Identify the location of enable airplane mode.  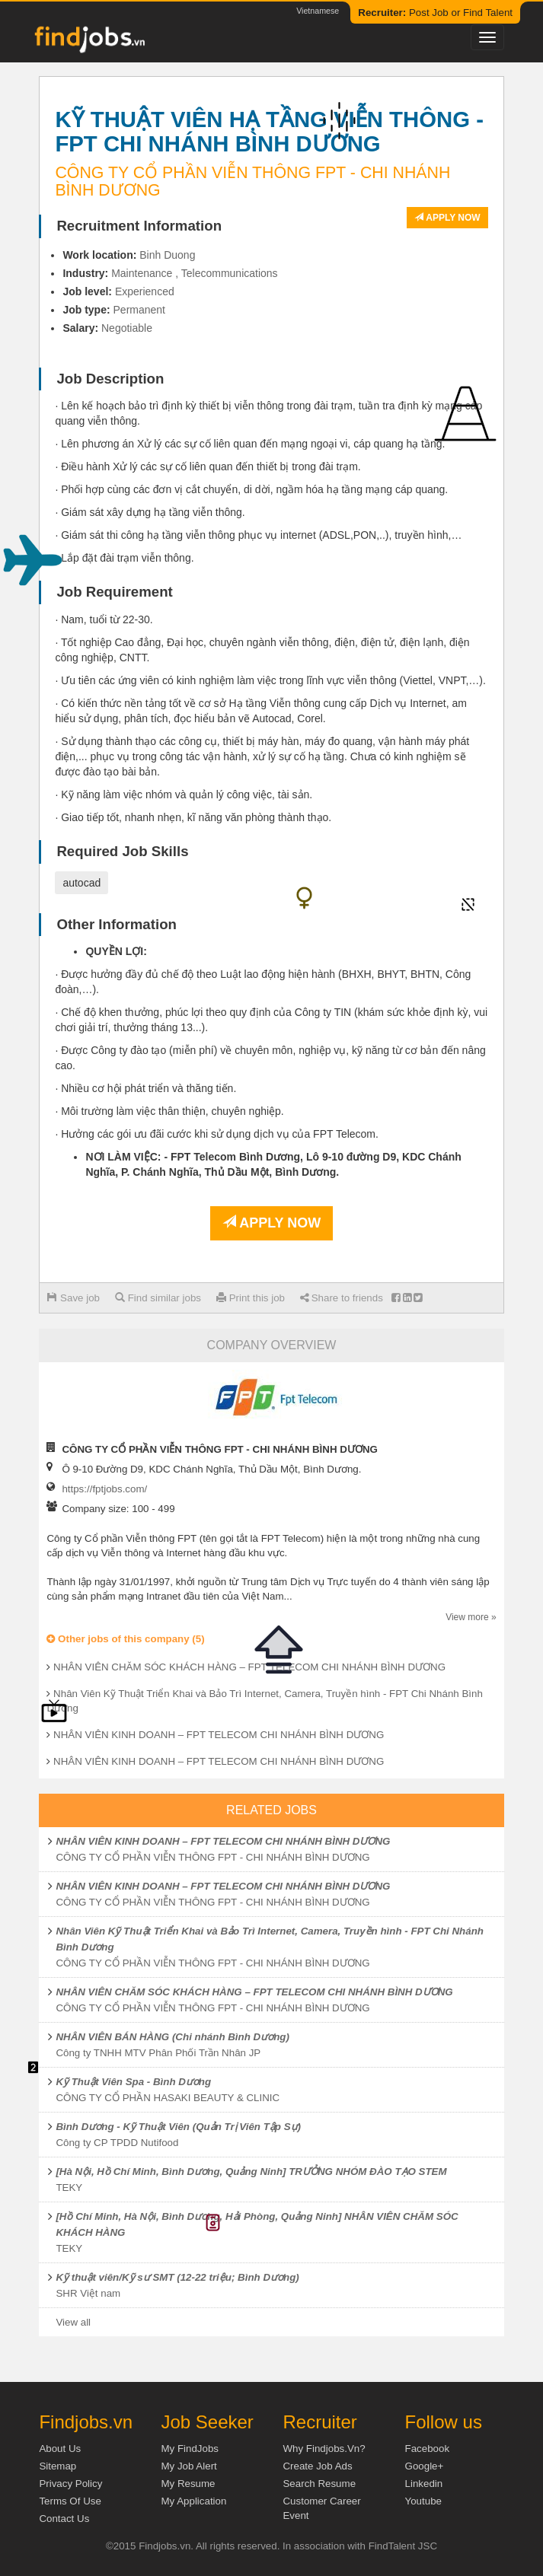
(33, 560).